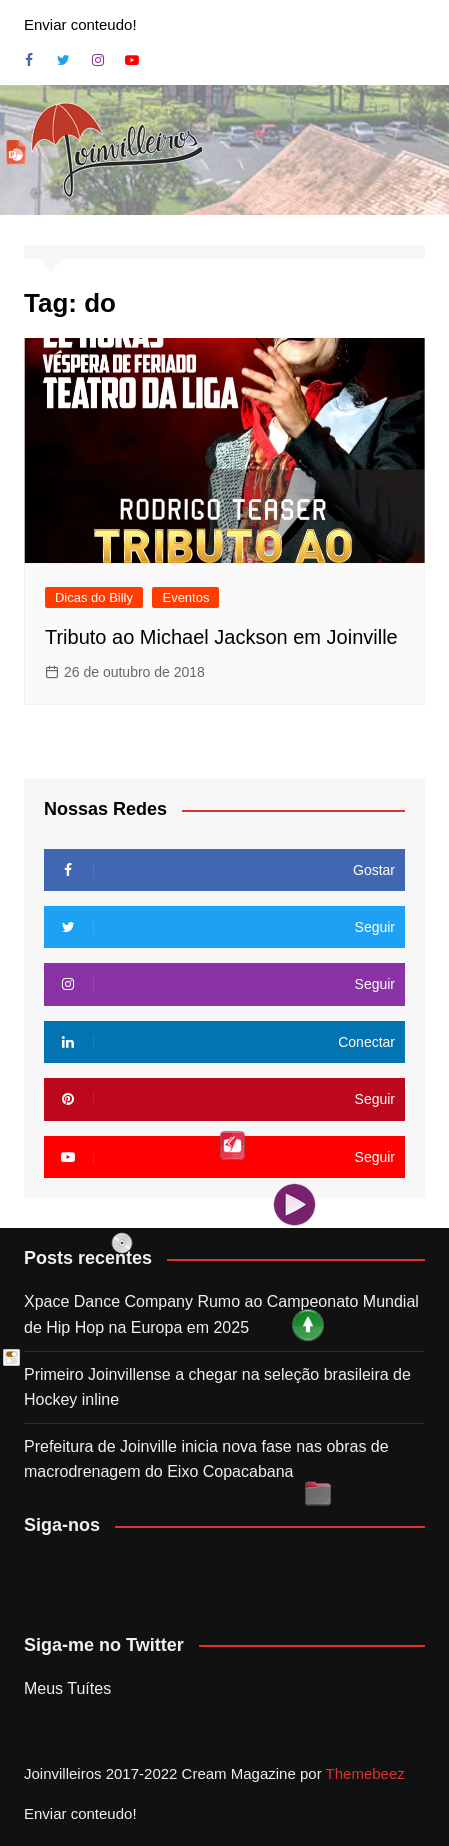  I want to click on open system tweaks or settings customization, so click(11, 1357).